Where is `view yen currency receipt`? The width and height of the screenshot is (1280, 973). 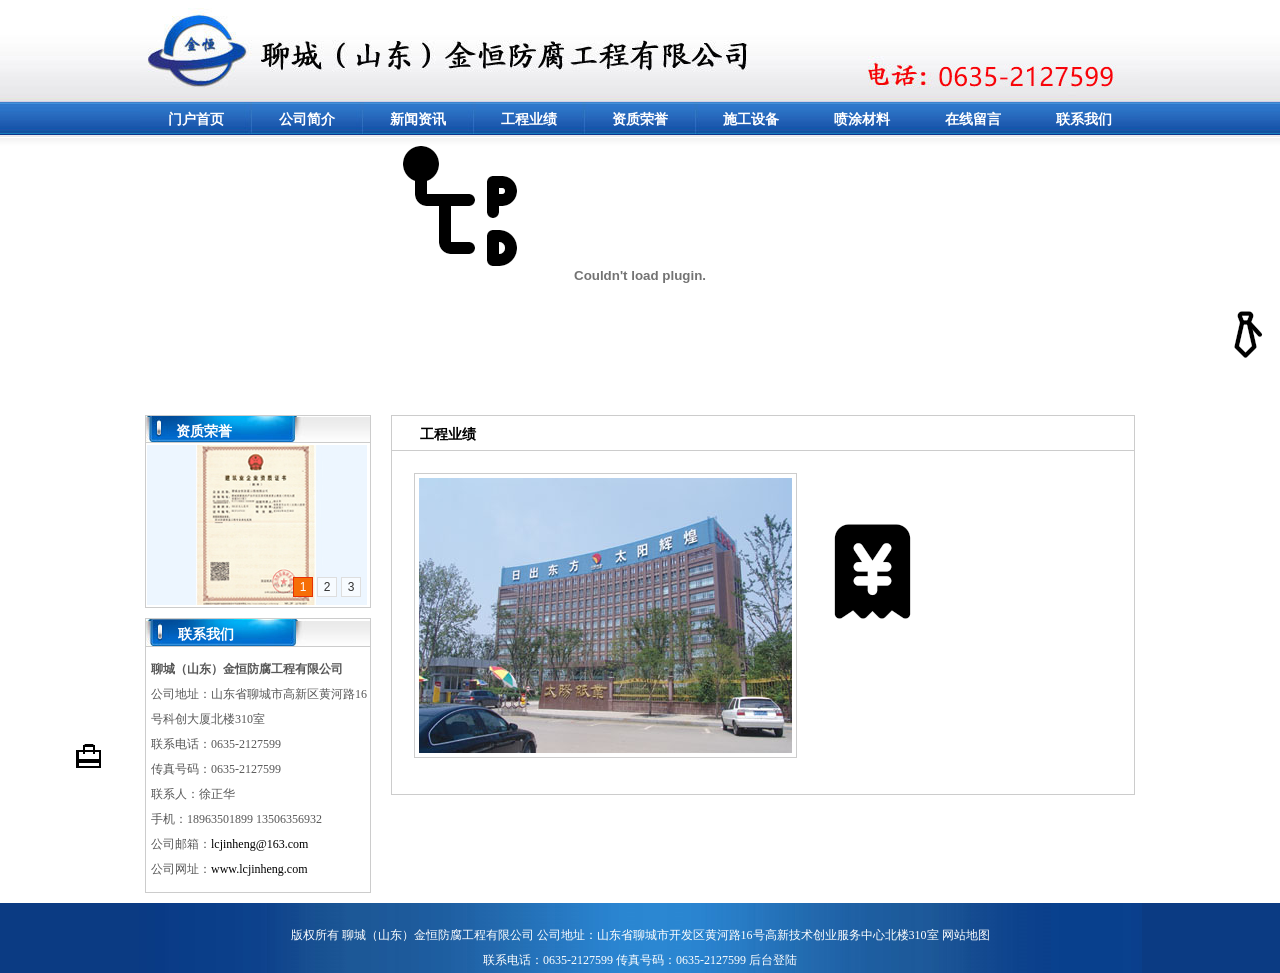 view yen currency receipt is located at coordinates (872, 571).